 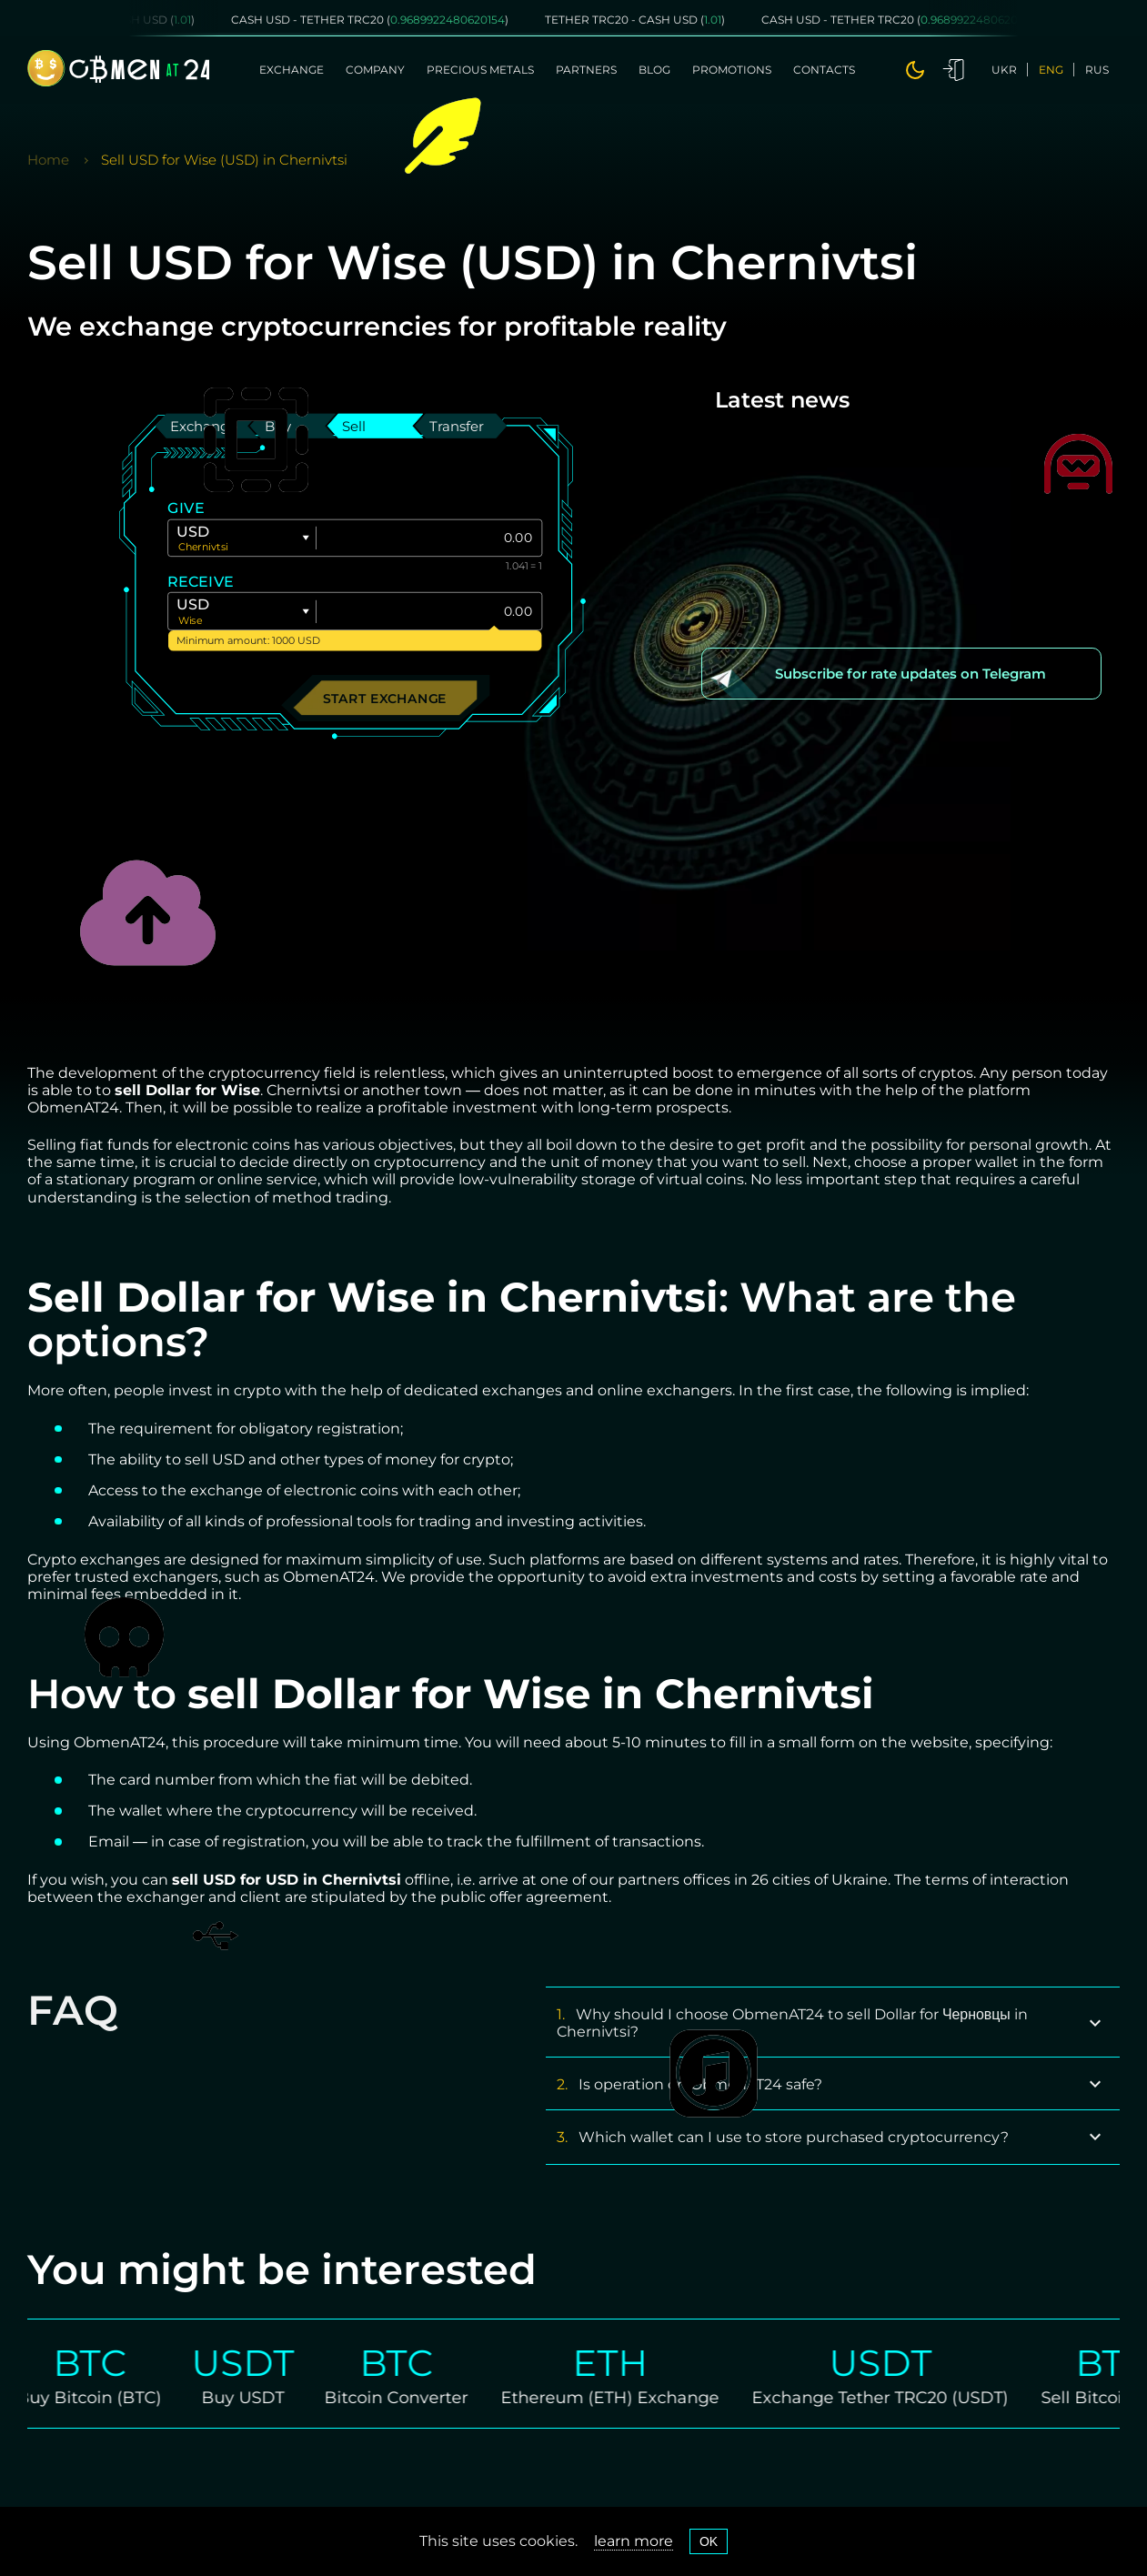 What do you see at coordinates (713, 2073) in the screenshot?
I see `open itunes music library` at bounding box center [713, 2073].